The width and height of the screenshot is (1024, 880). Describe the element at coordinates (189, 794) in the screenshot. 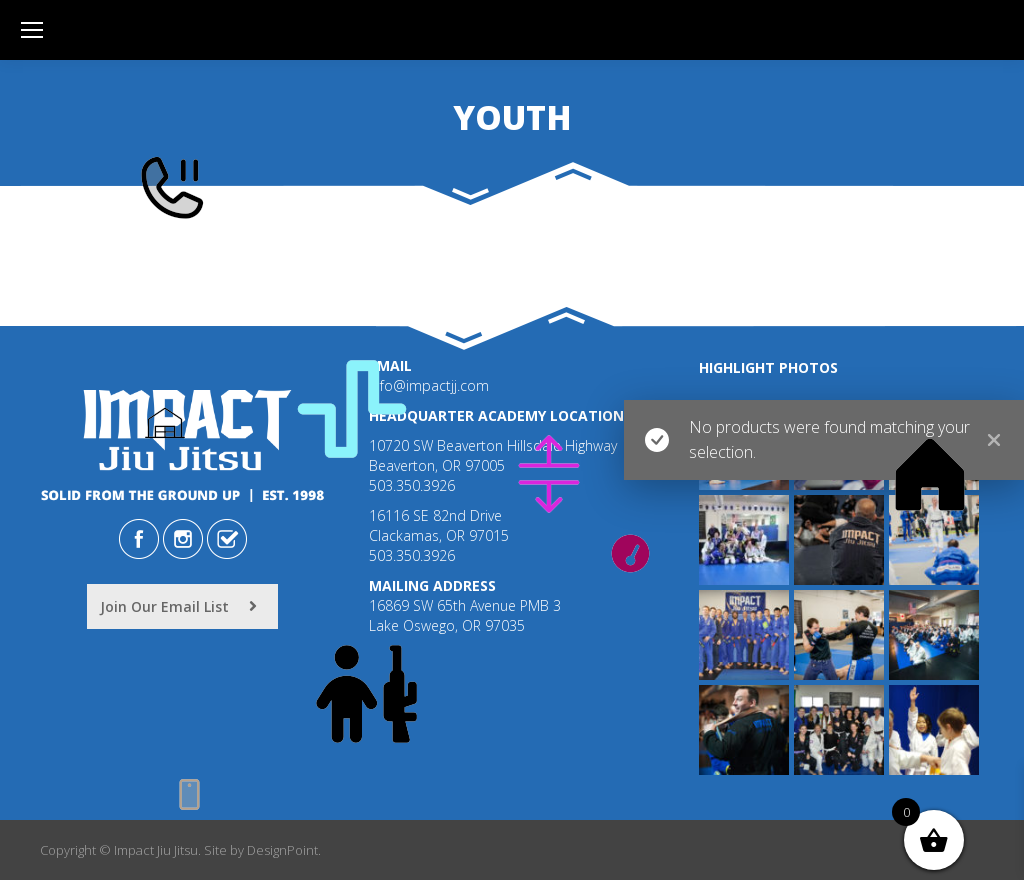

I see `access device camera settings` at that location.